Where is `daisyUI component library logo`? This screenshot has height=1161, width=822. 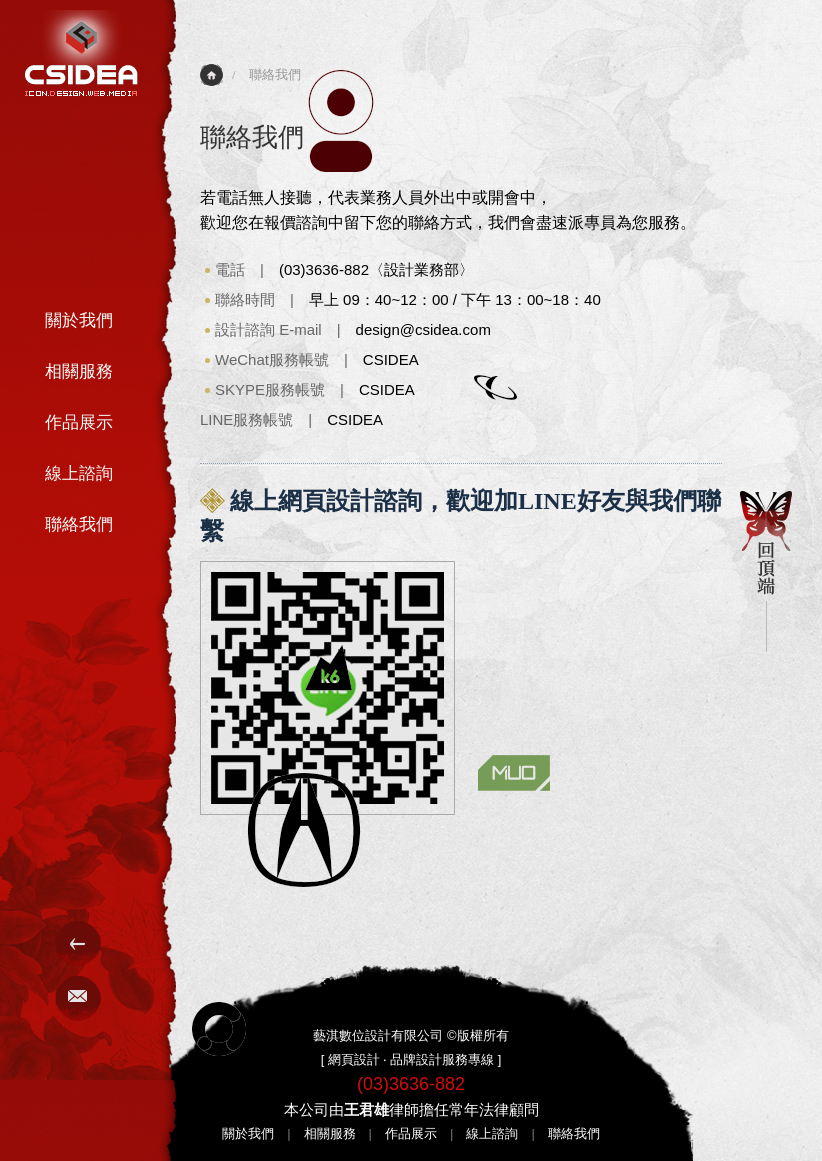
daisyUI component library logo is located at coordinates (341, 121).